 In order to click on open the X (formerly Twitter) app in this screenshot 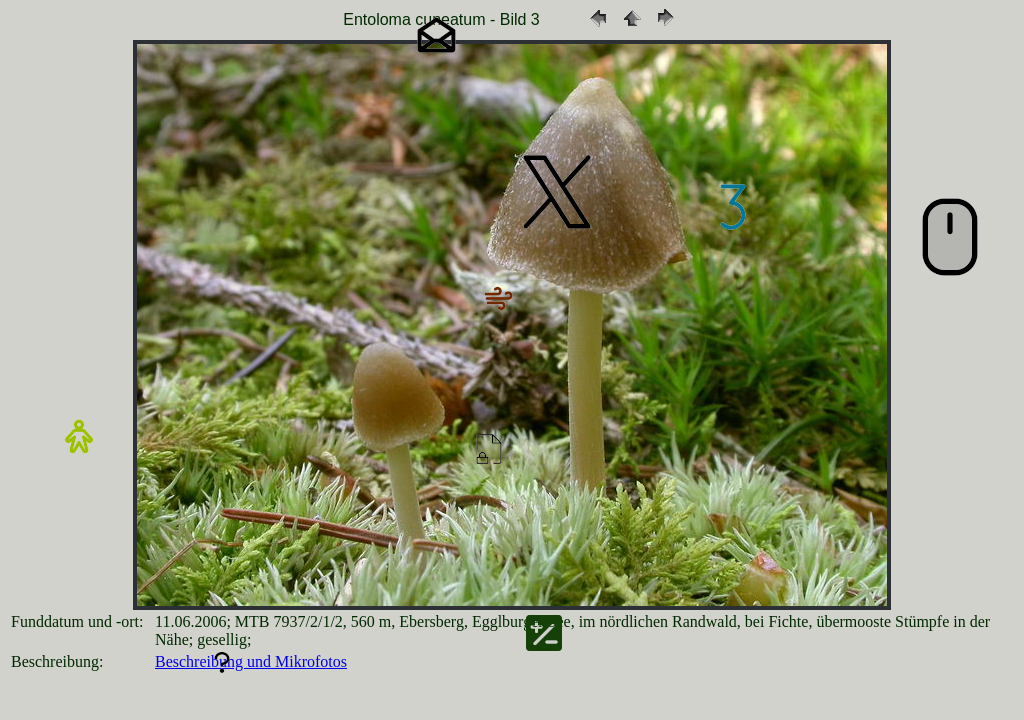, I will do `click(557, 192)`.